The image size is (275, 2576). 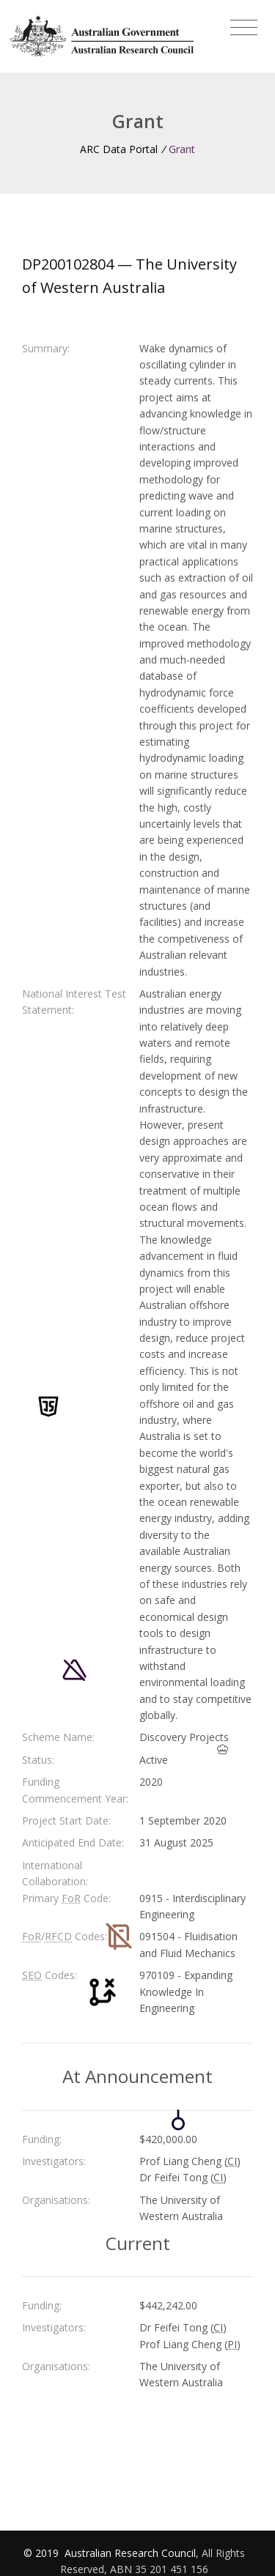 What do you see at coordinates (102, 1992) in the screenshot?
I see `delete a git branch` at bounding box center [102, 1992].